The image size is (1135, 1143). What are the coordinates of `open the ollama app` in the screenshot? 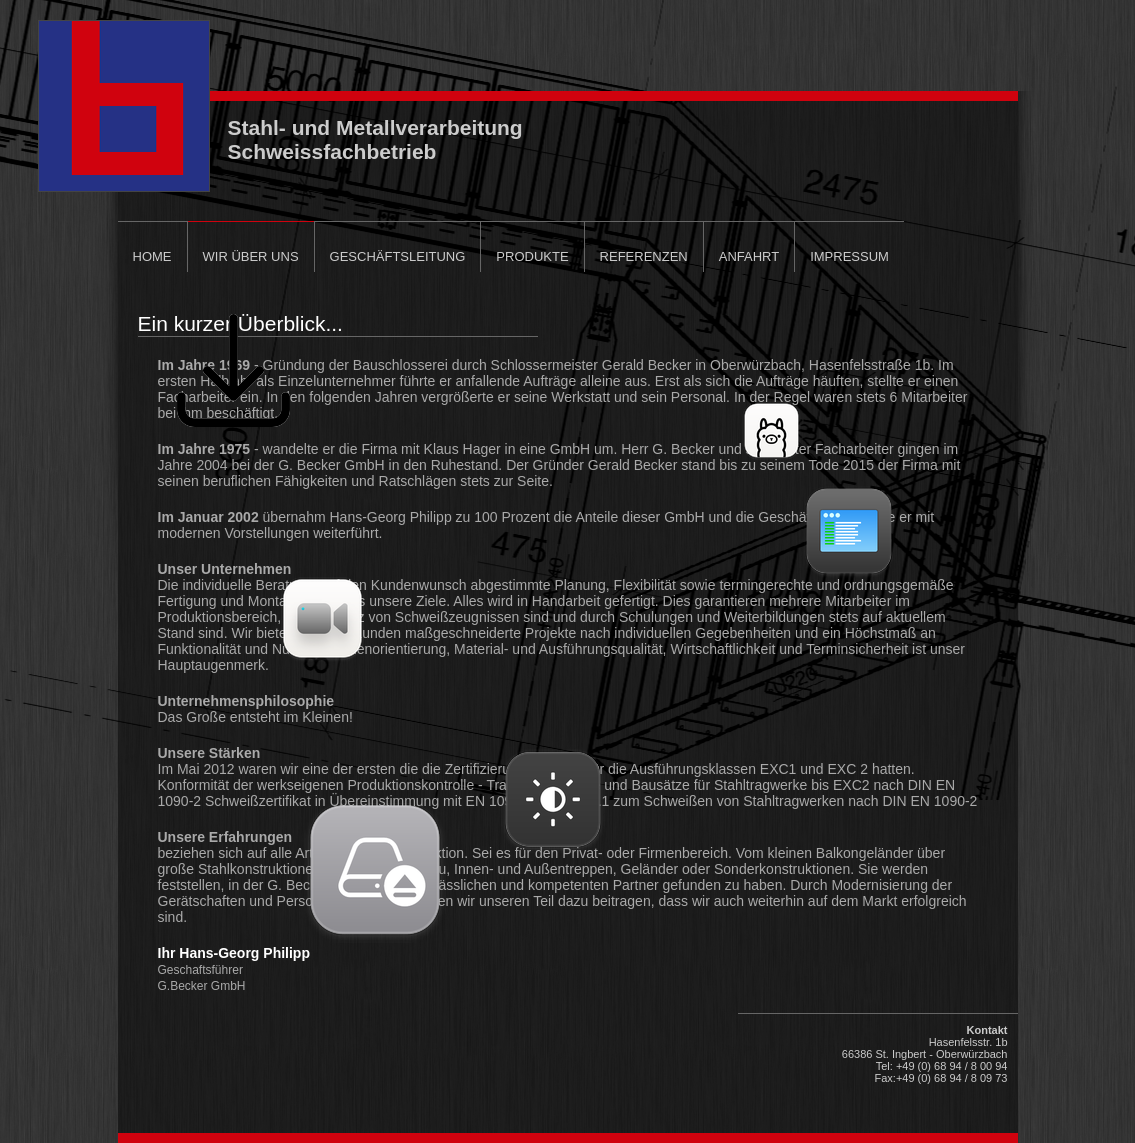 It's located at (771, 430).